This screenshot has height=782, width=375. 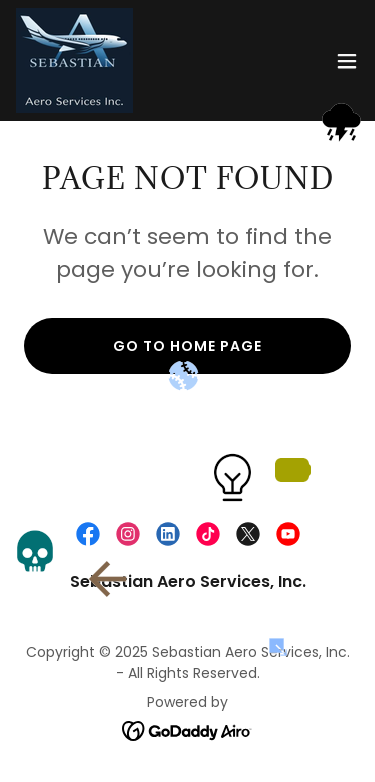 I want to click on expand content to full screen, so click(x=278, y=647).